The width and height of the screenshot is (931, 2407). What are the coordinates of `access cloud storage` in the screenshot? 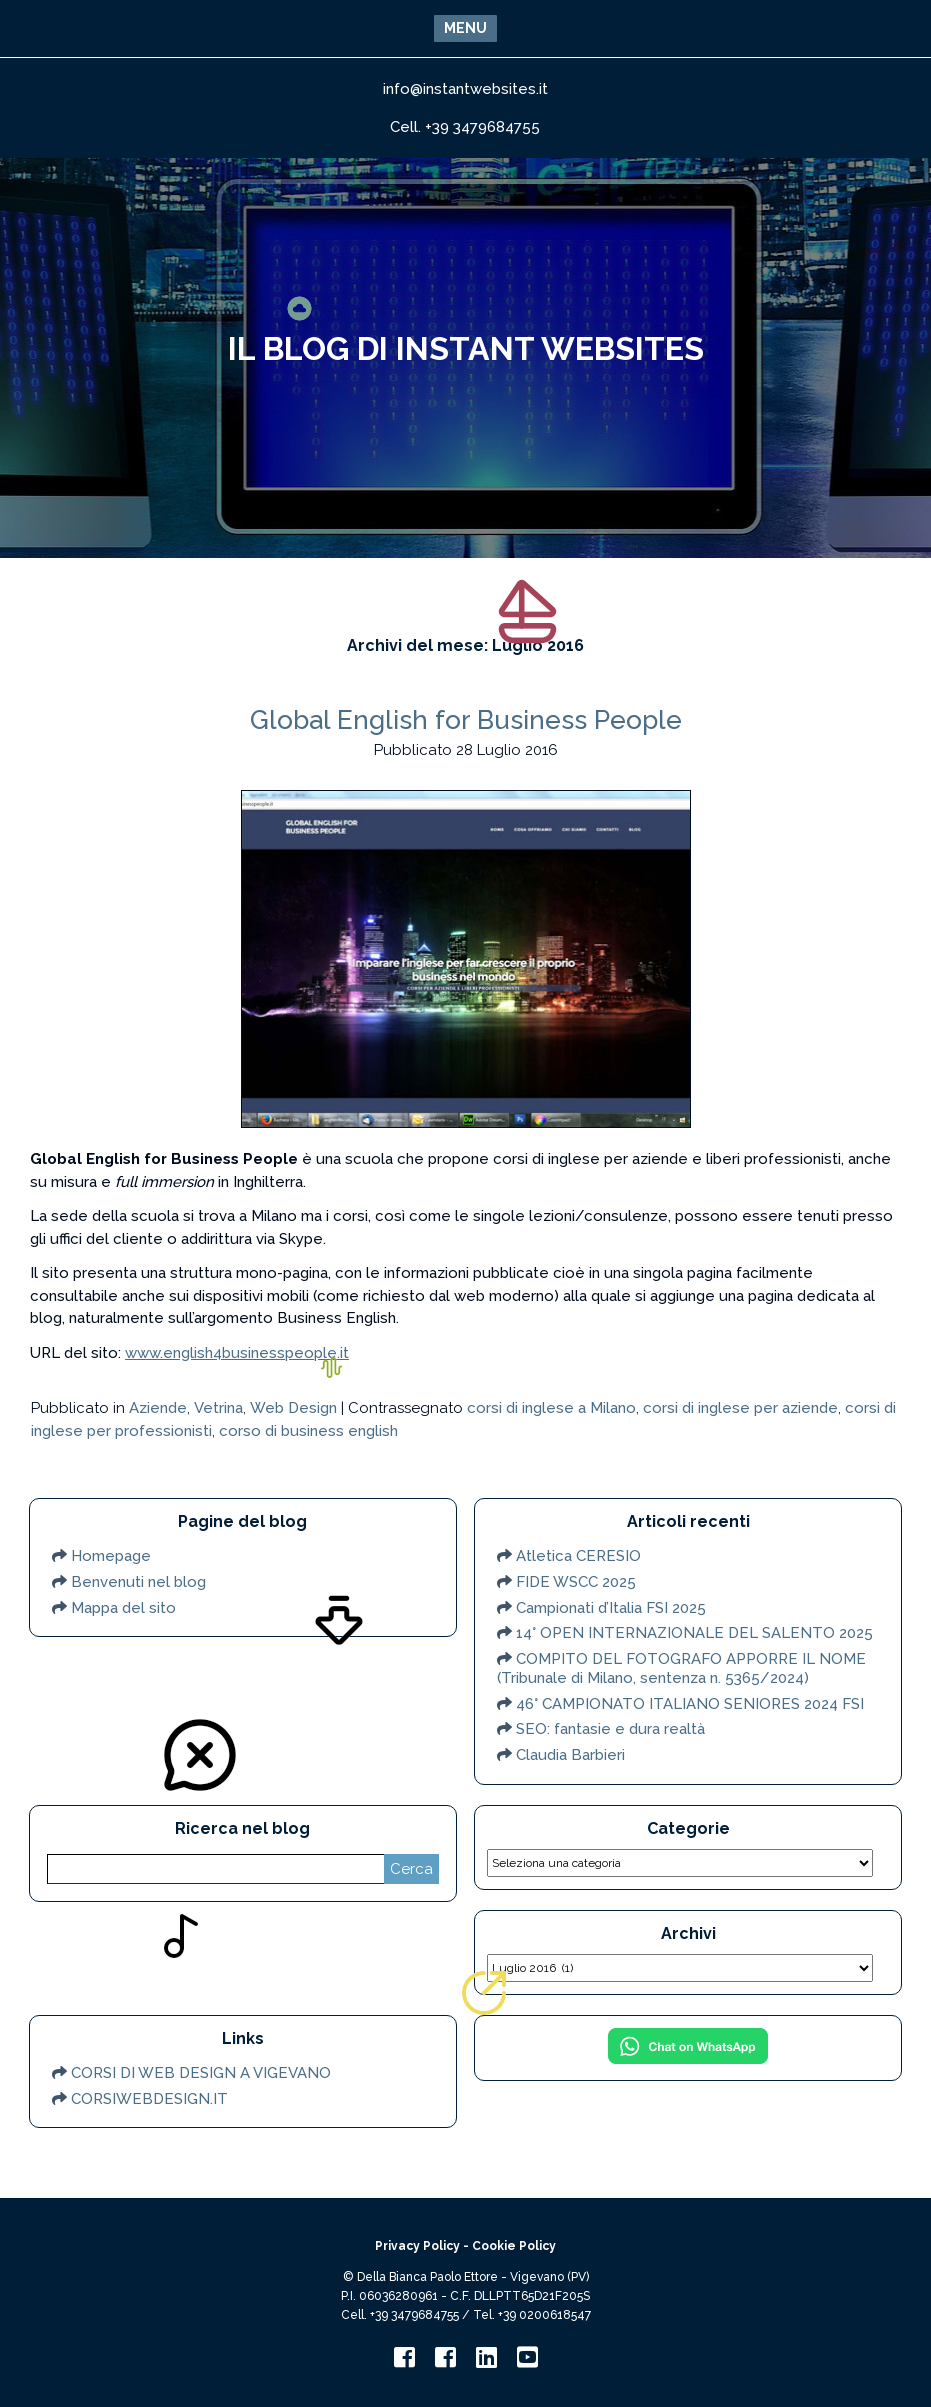 It's located at (299, 308).